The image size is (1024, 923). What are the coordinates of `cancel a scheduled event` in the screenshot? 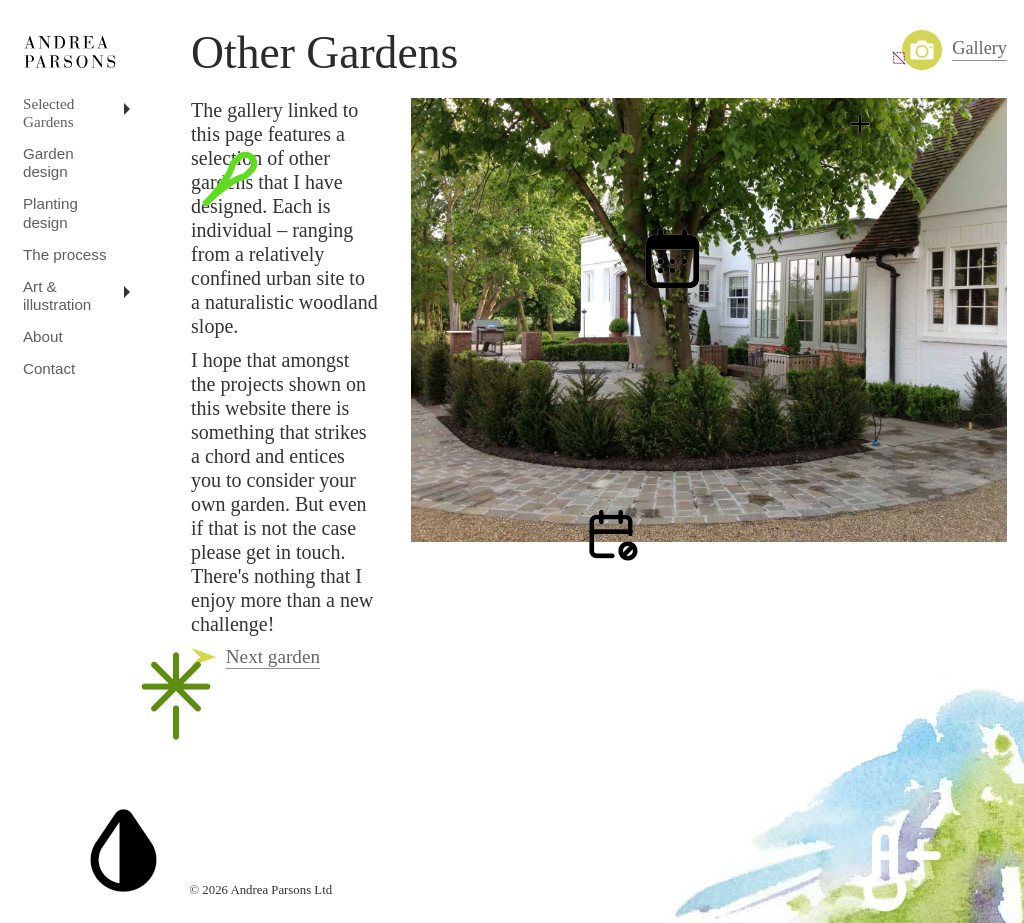 It's located at (611, 534).